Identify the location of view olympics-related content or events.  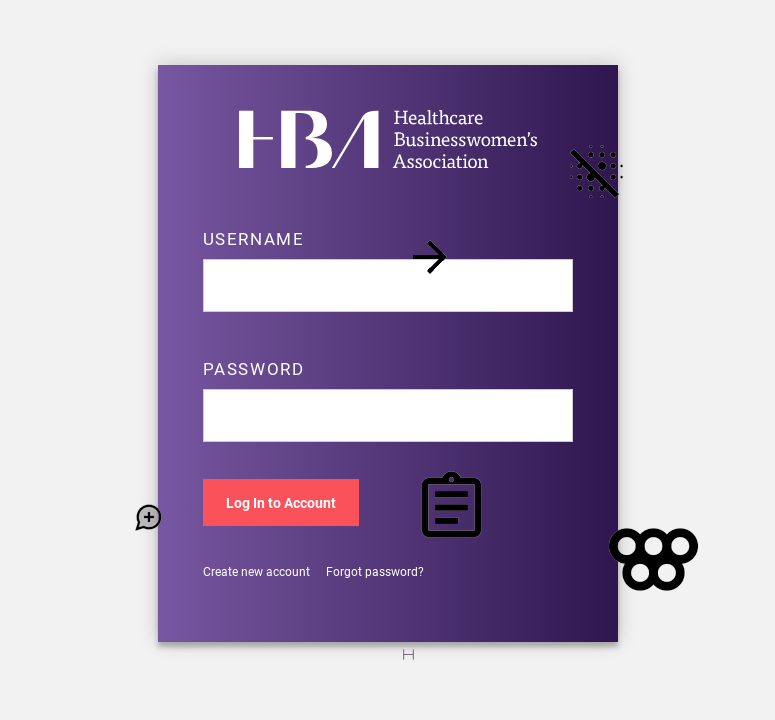
(653, 559).